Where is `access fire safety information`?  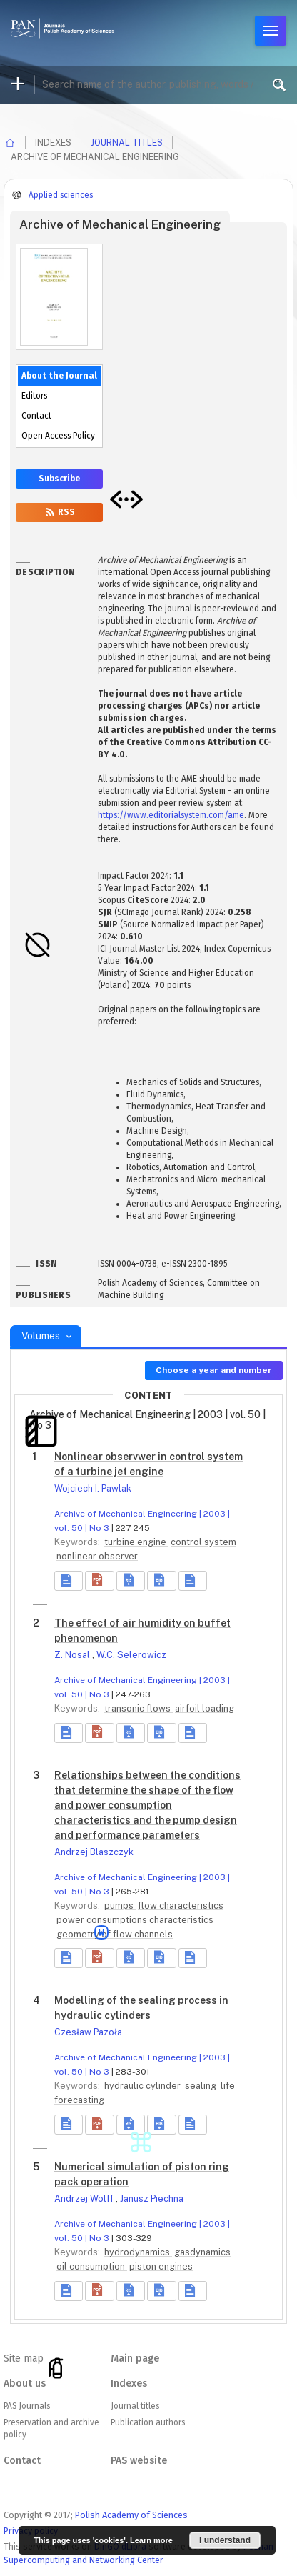
access fire safety information is located at coordinates (56, 2368).